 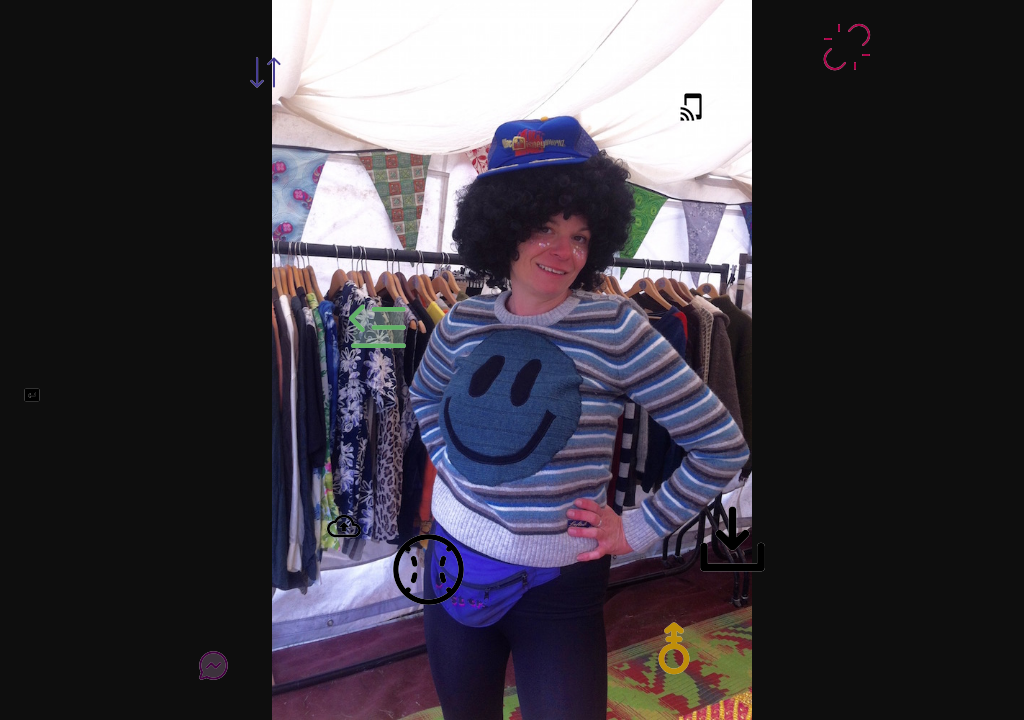 What do you see at coordinates (378, 327) in the screenshot?
I see `decrease text indentation` at bounding box center [378, 327].